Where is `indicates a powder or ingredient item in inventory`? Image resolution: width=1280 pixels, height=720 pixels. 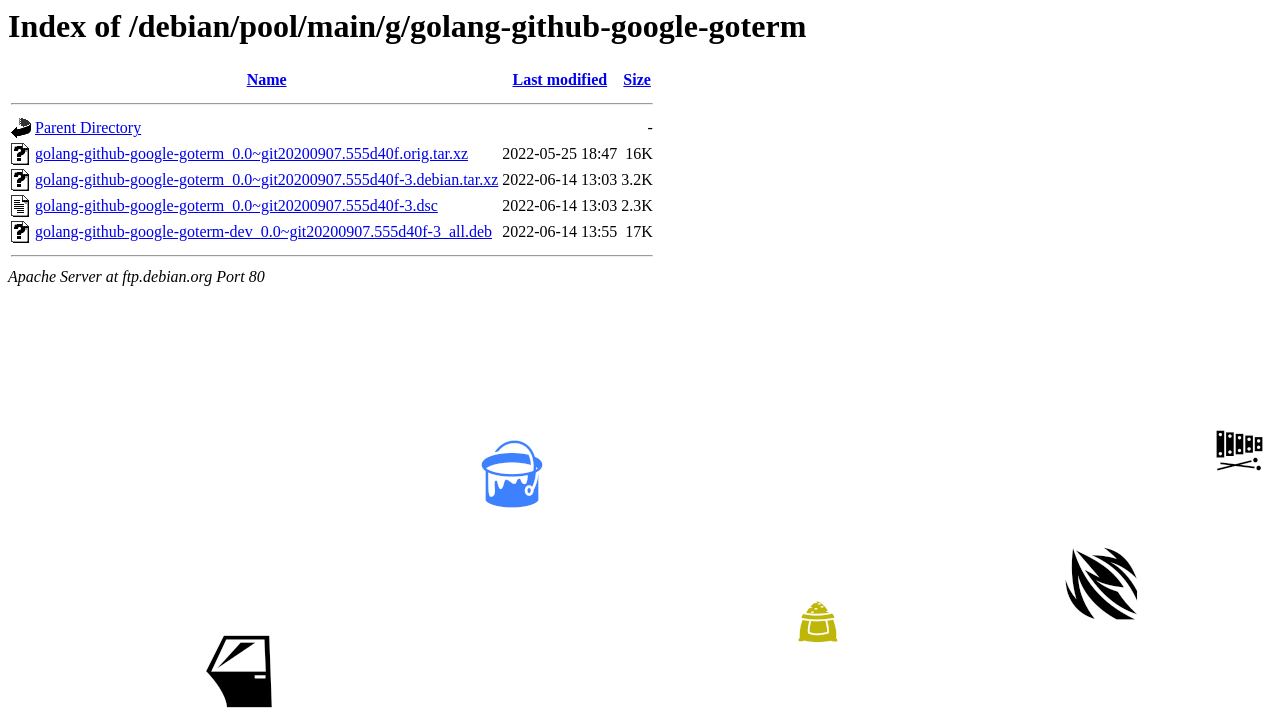 indicates a powder or ingredient item in inventory is located at coordinates (817, 620).